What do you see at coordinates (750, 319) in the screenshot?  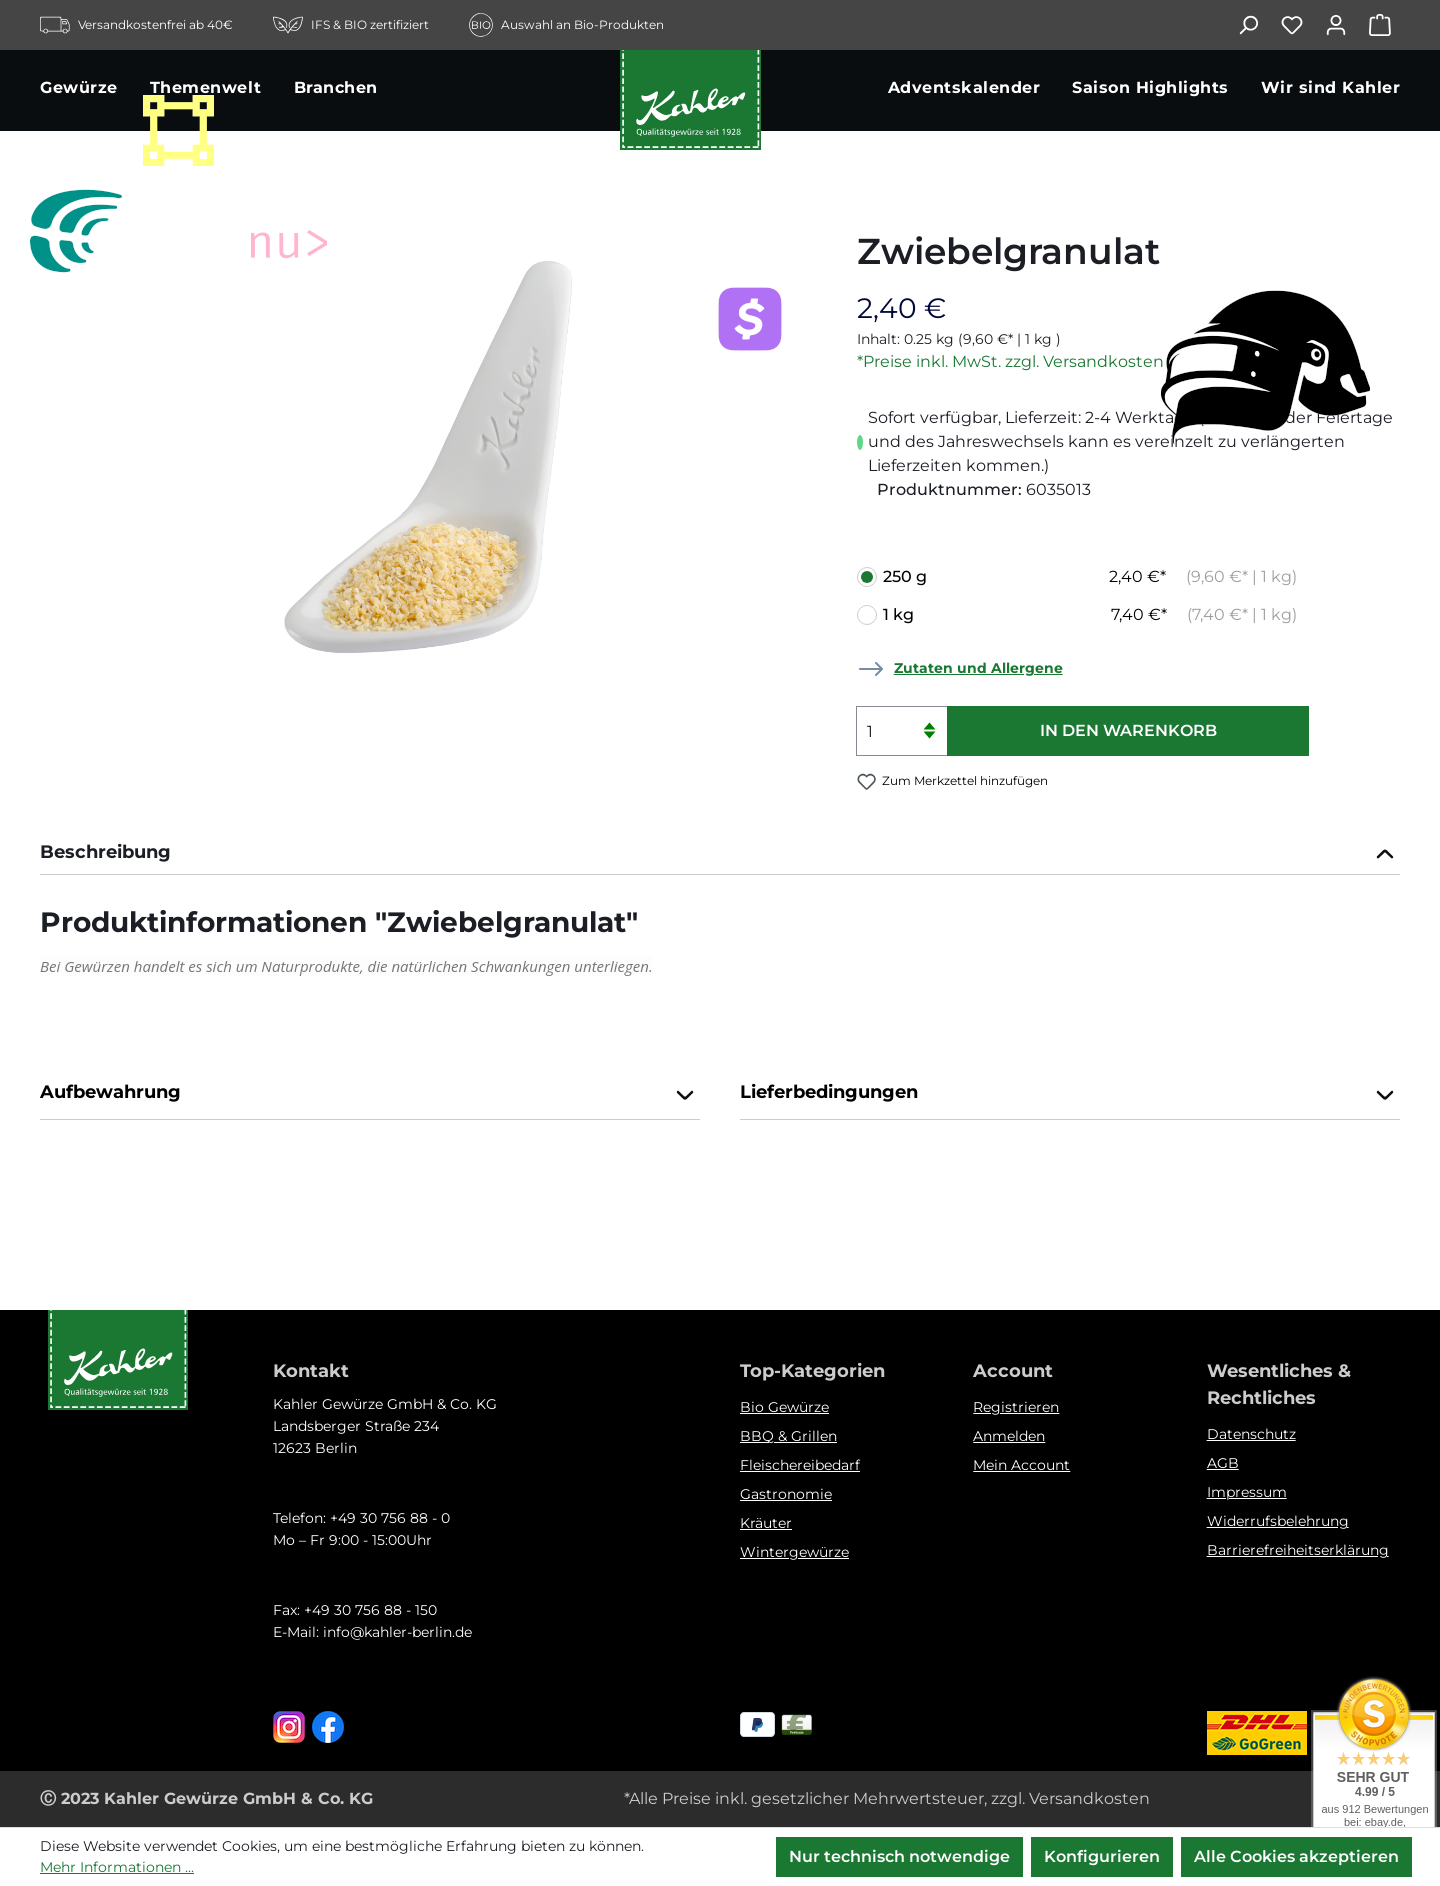 I see `open Cash App` at bounding box center [750, 319].